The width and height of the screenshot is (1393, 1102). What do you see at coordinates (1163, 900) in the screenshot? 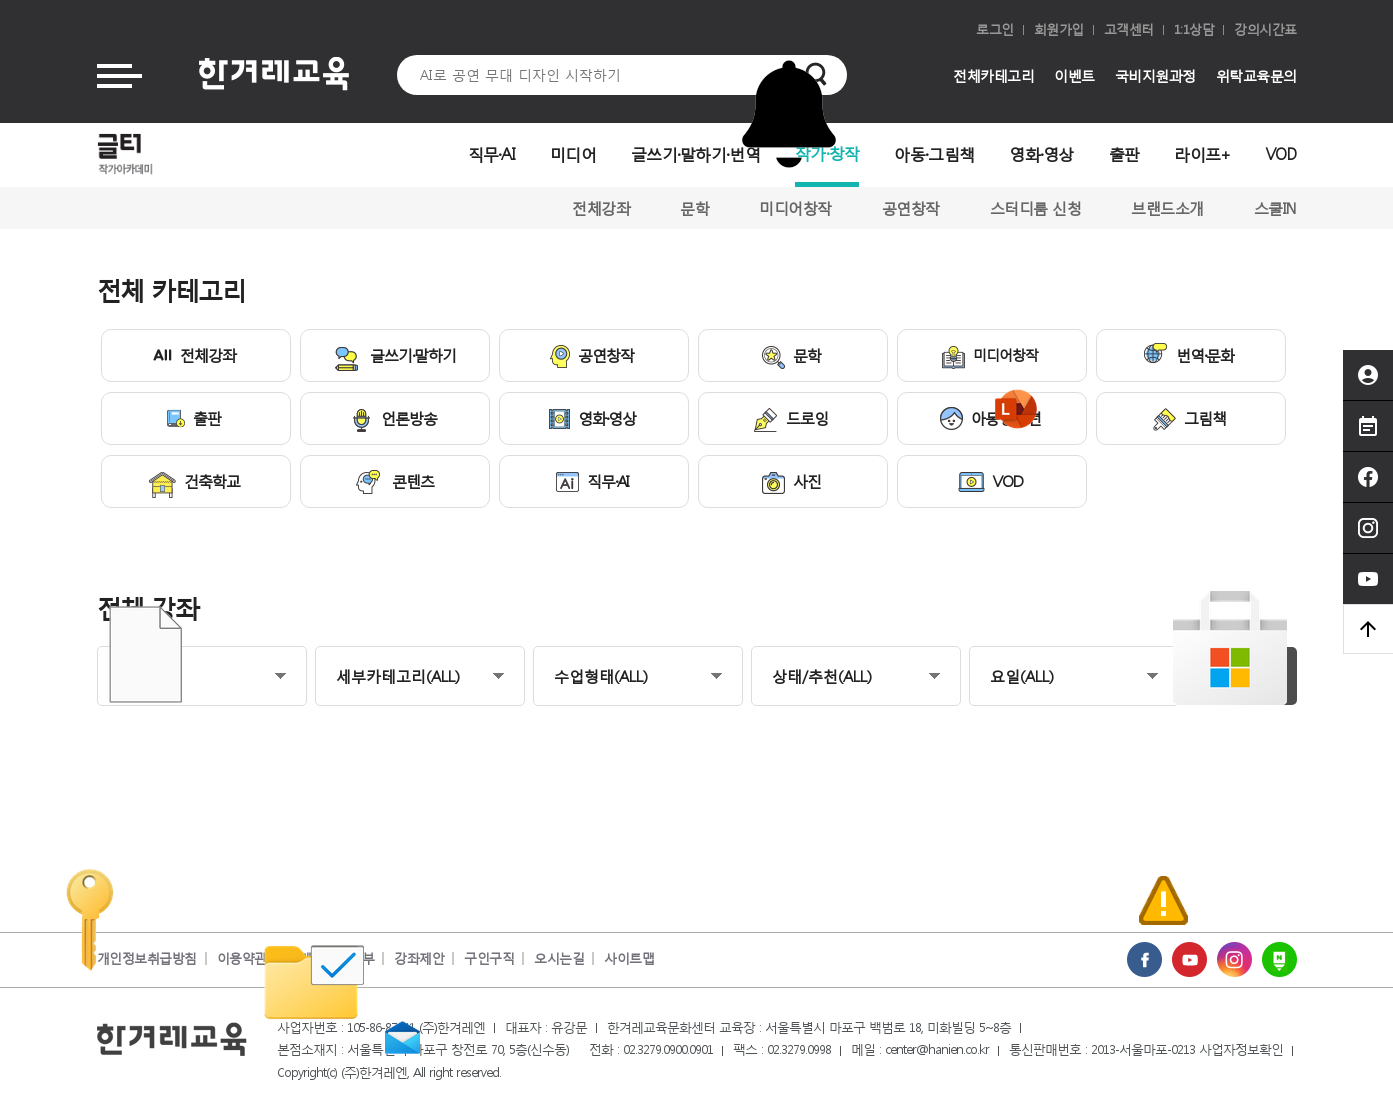
I see `indicates a OneDrive sync warning or issue` at bounding box center [1163, 900].